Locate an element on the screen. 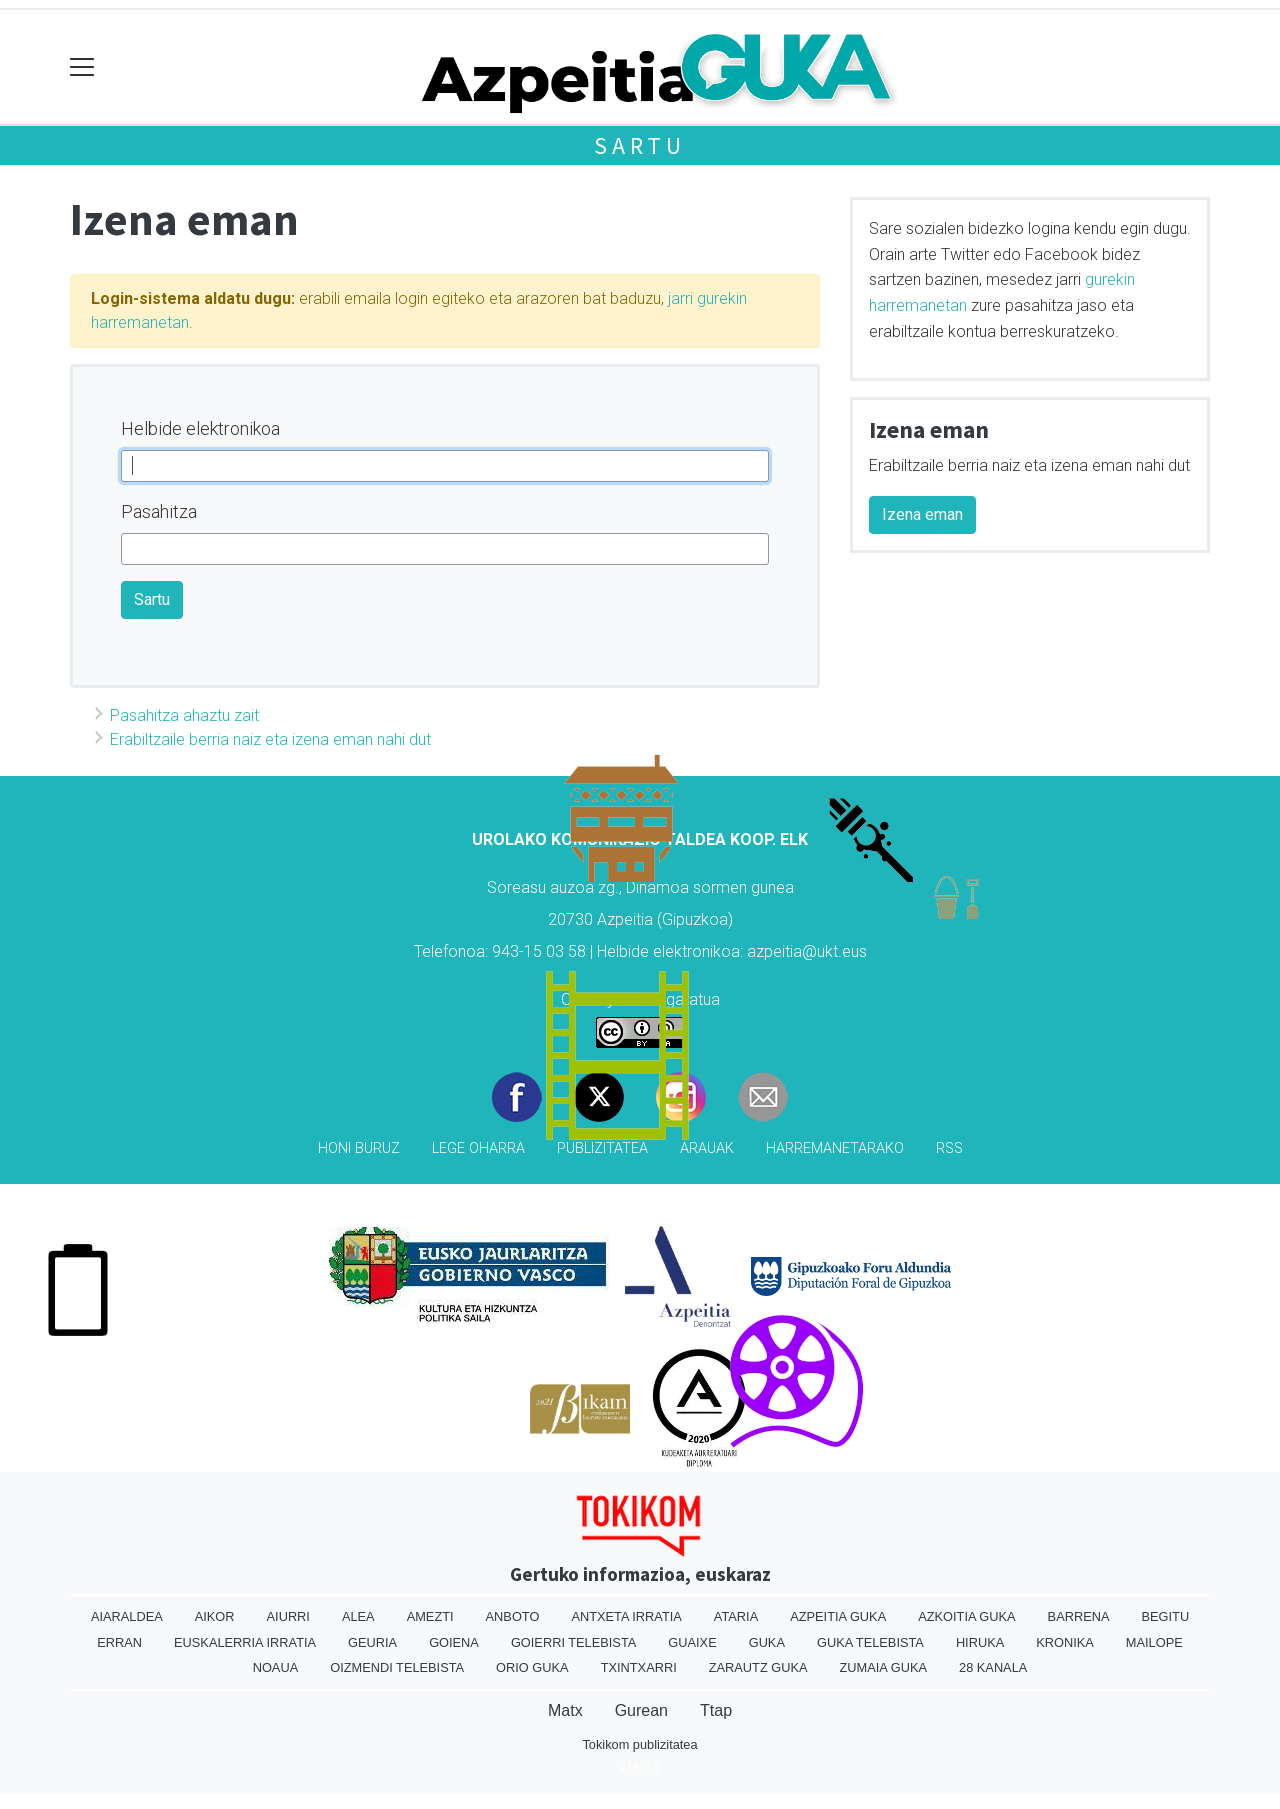 This screenshot has width=1280, height=1809. access building or fortress in game is located at coordinates (621, 817).